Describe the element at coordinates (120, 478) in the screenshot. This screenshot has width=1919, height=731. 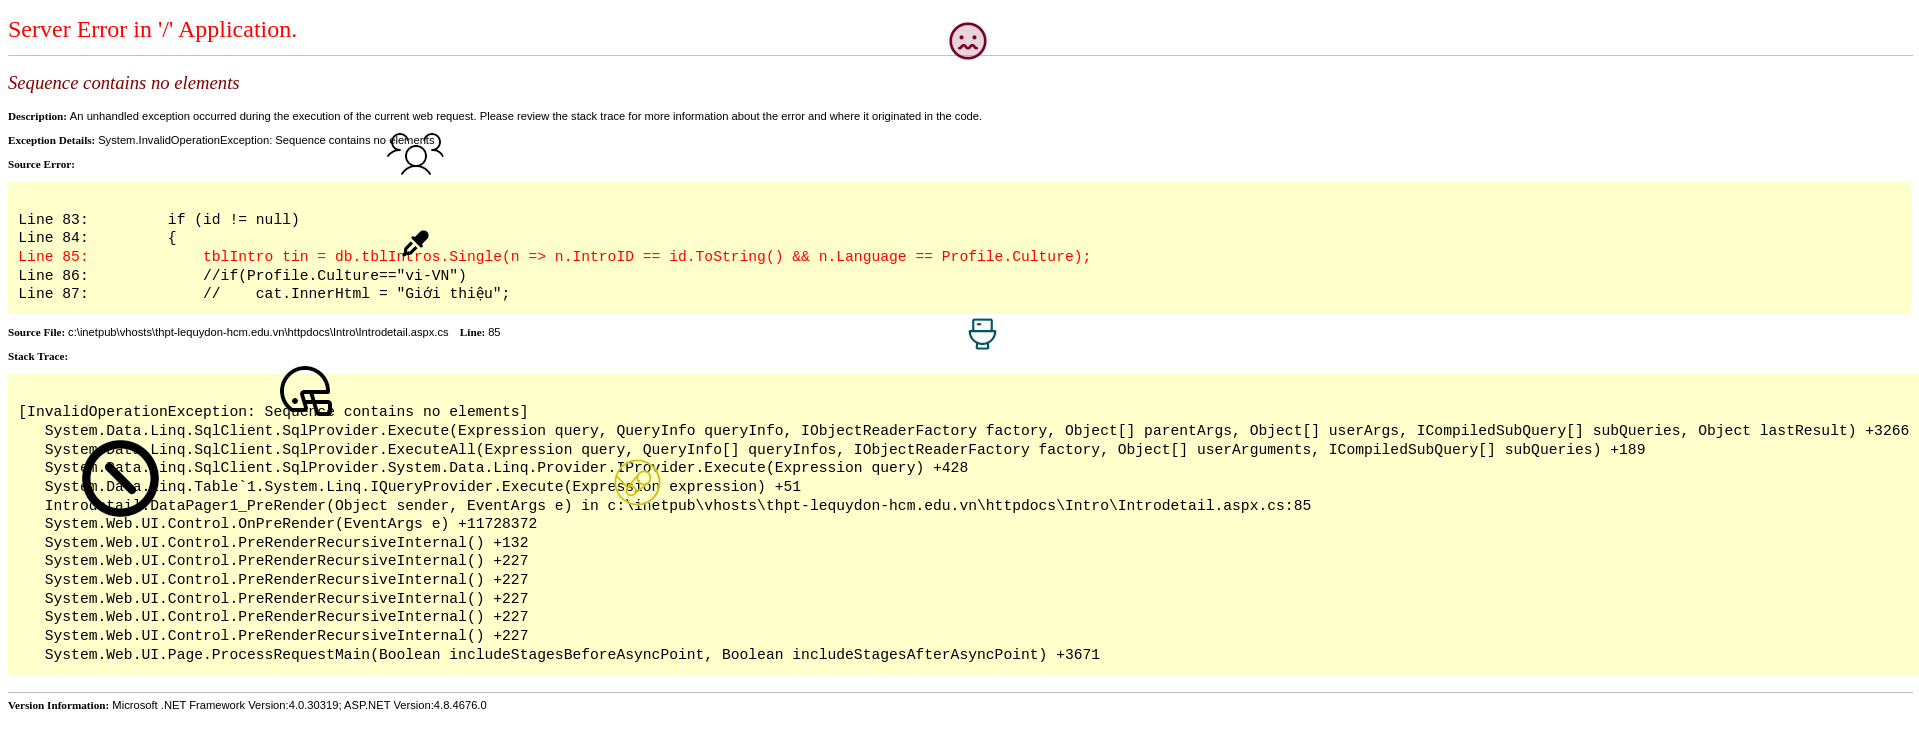
I see `indicates a prohibited or restricted action` at that location.